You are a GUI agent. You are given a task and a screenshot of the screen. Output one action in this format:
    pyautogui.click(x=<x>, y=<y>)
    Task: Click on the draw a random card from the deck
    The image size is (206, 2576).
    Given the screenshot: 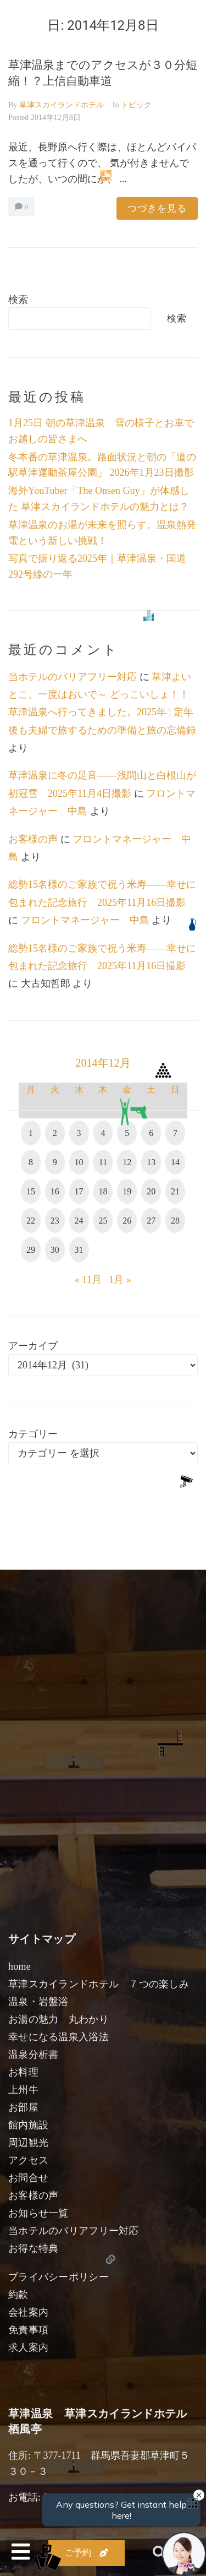 What is the action you would take?
    pyautogui.click(x=47, y=2557)
    